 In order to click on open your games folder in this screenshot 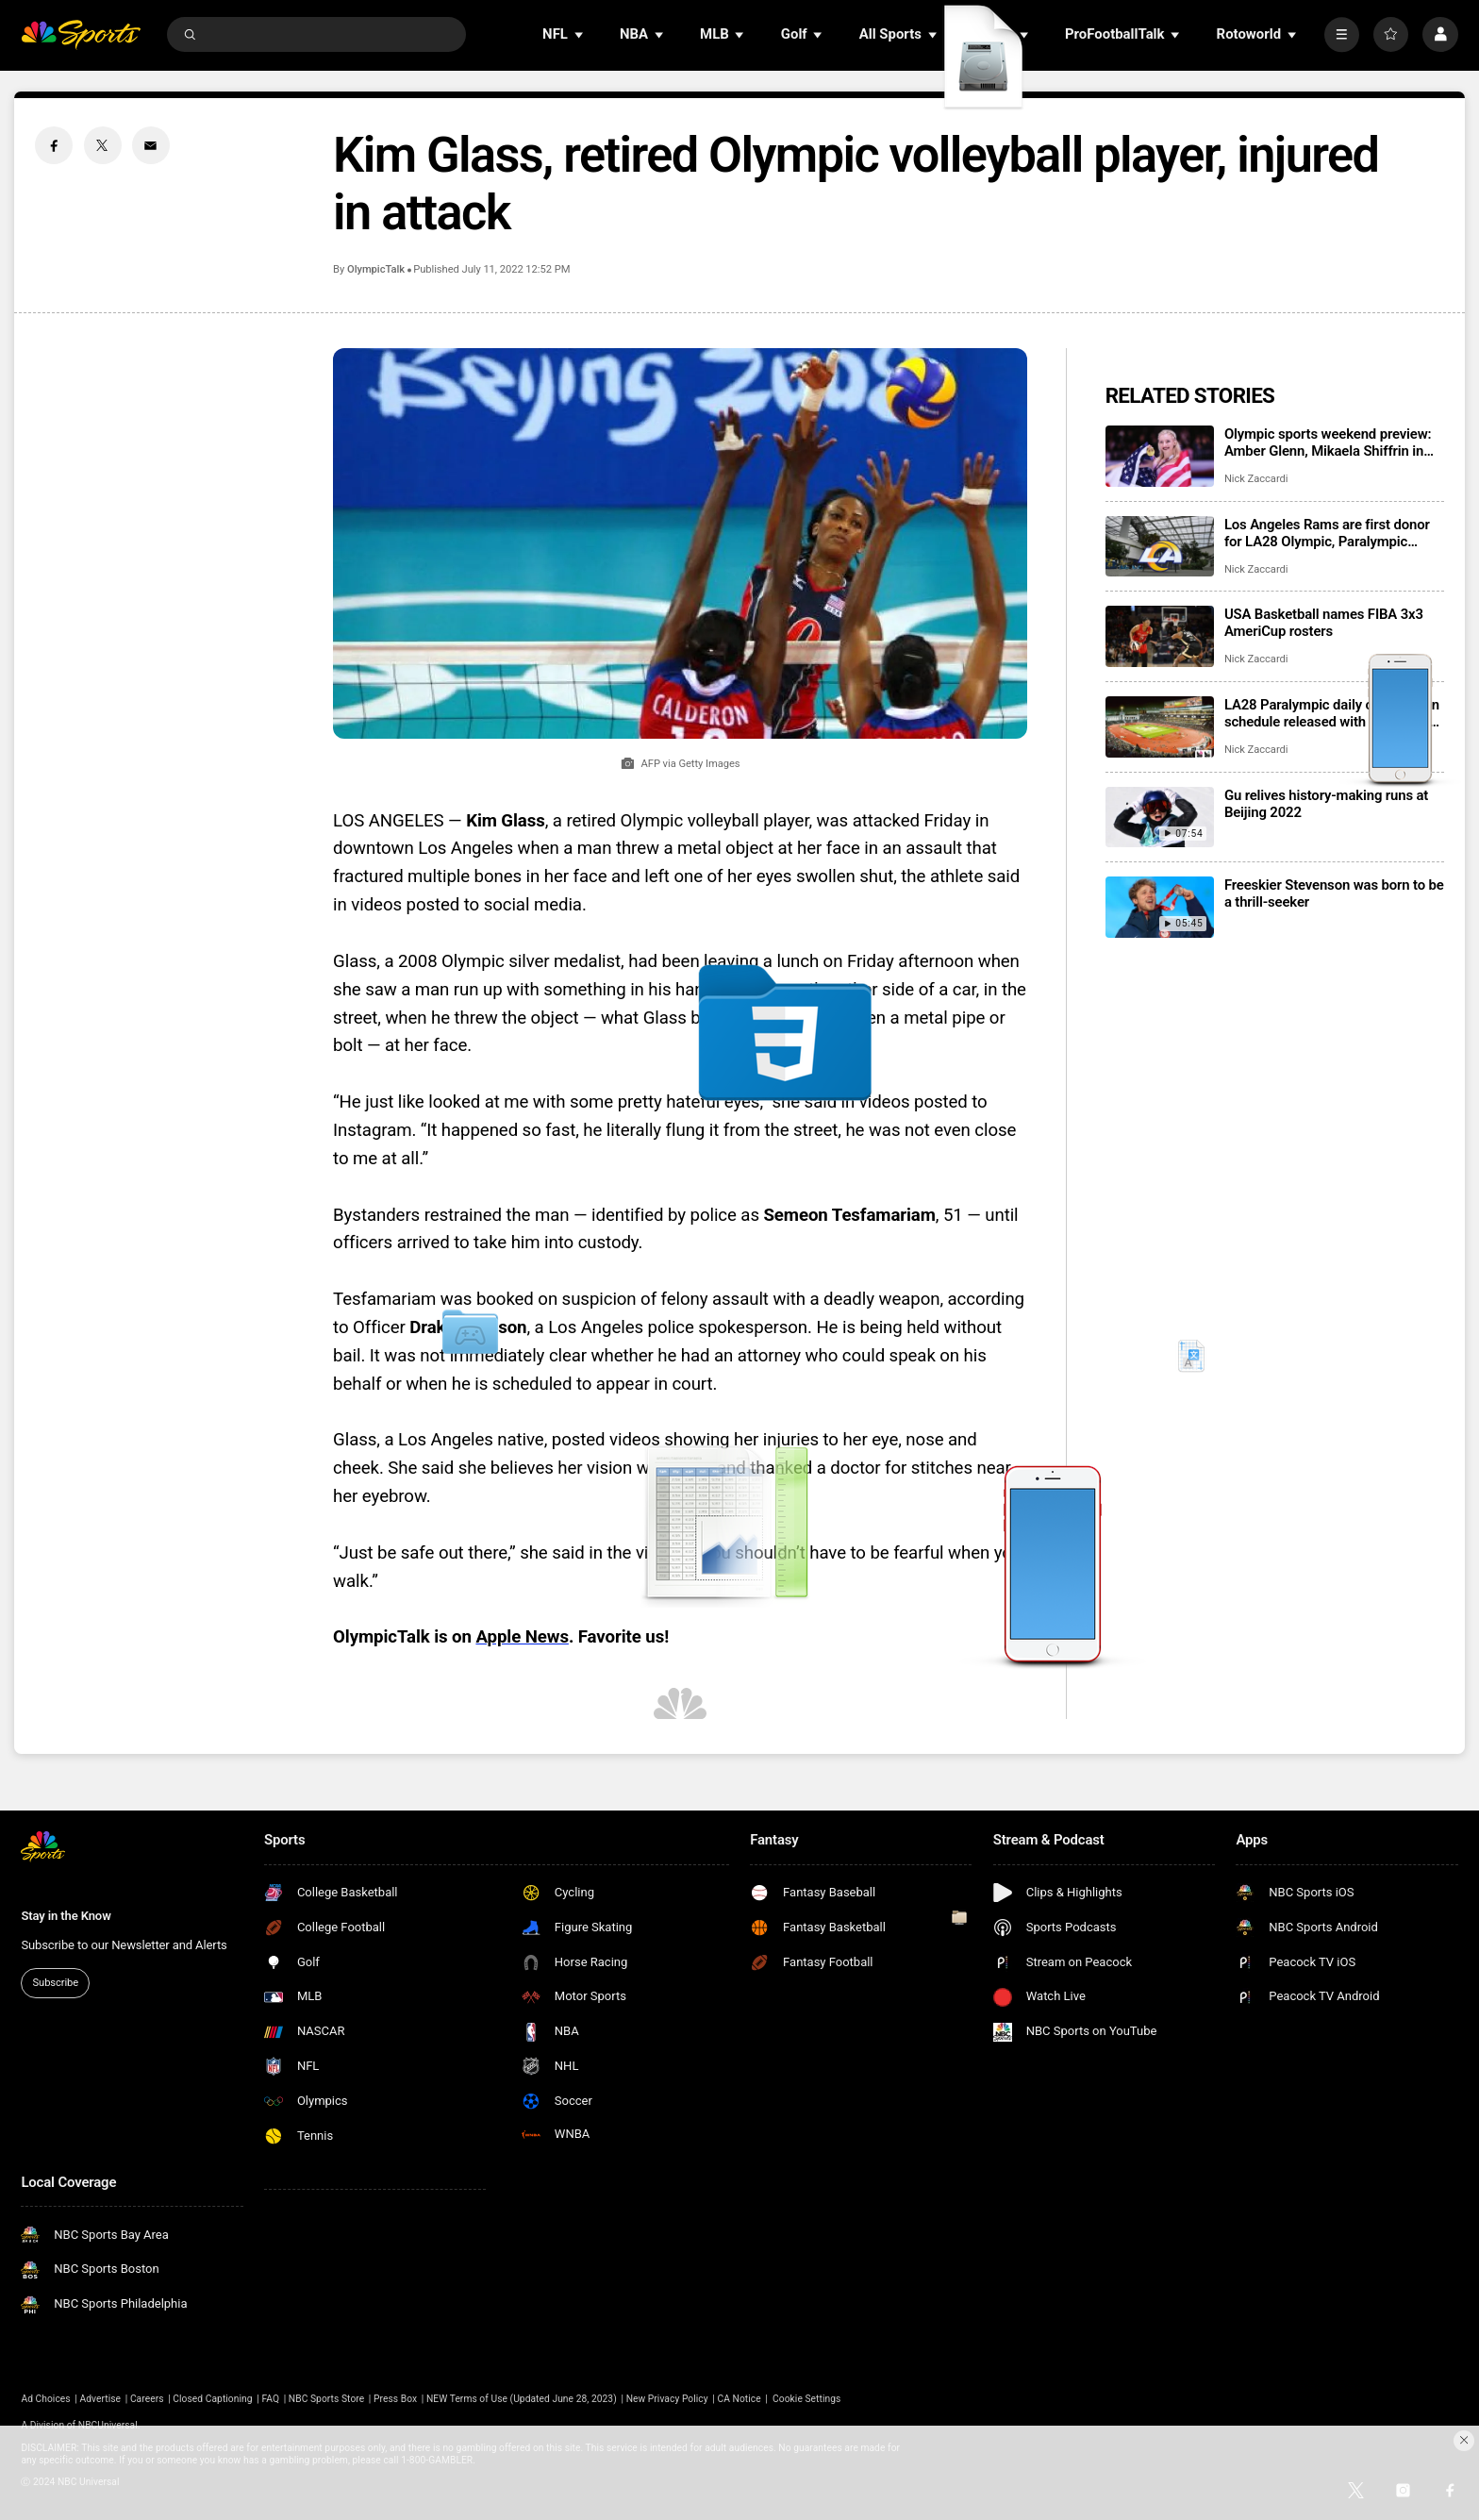, I will do `click(470, 1331)`.